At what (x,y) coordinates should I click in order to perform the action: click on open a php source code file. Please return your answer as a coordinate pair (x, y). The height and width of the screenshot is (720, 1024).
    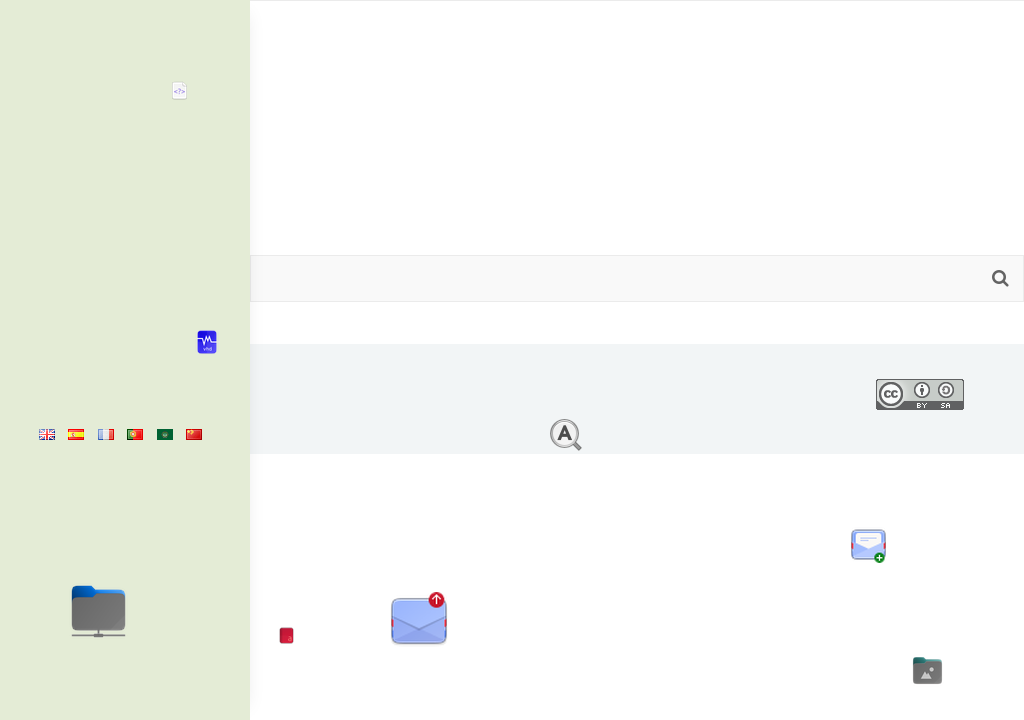
    Looking at the image, I should click on (179, 90).